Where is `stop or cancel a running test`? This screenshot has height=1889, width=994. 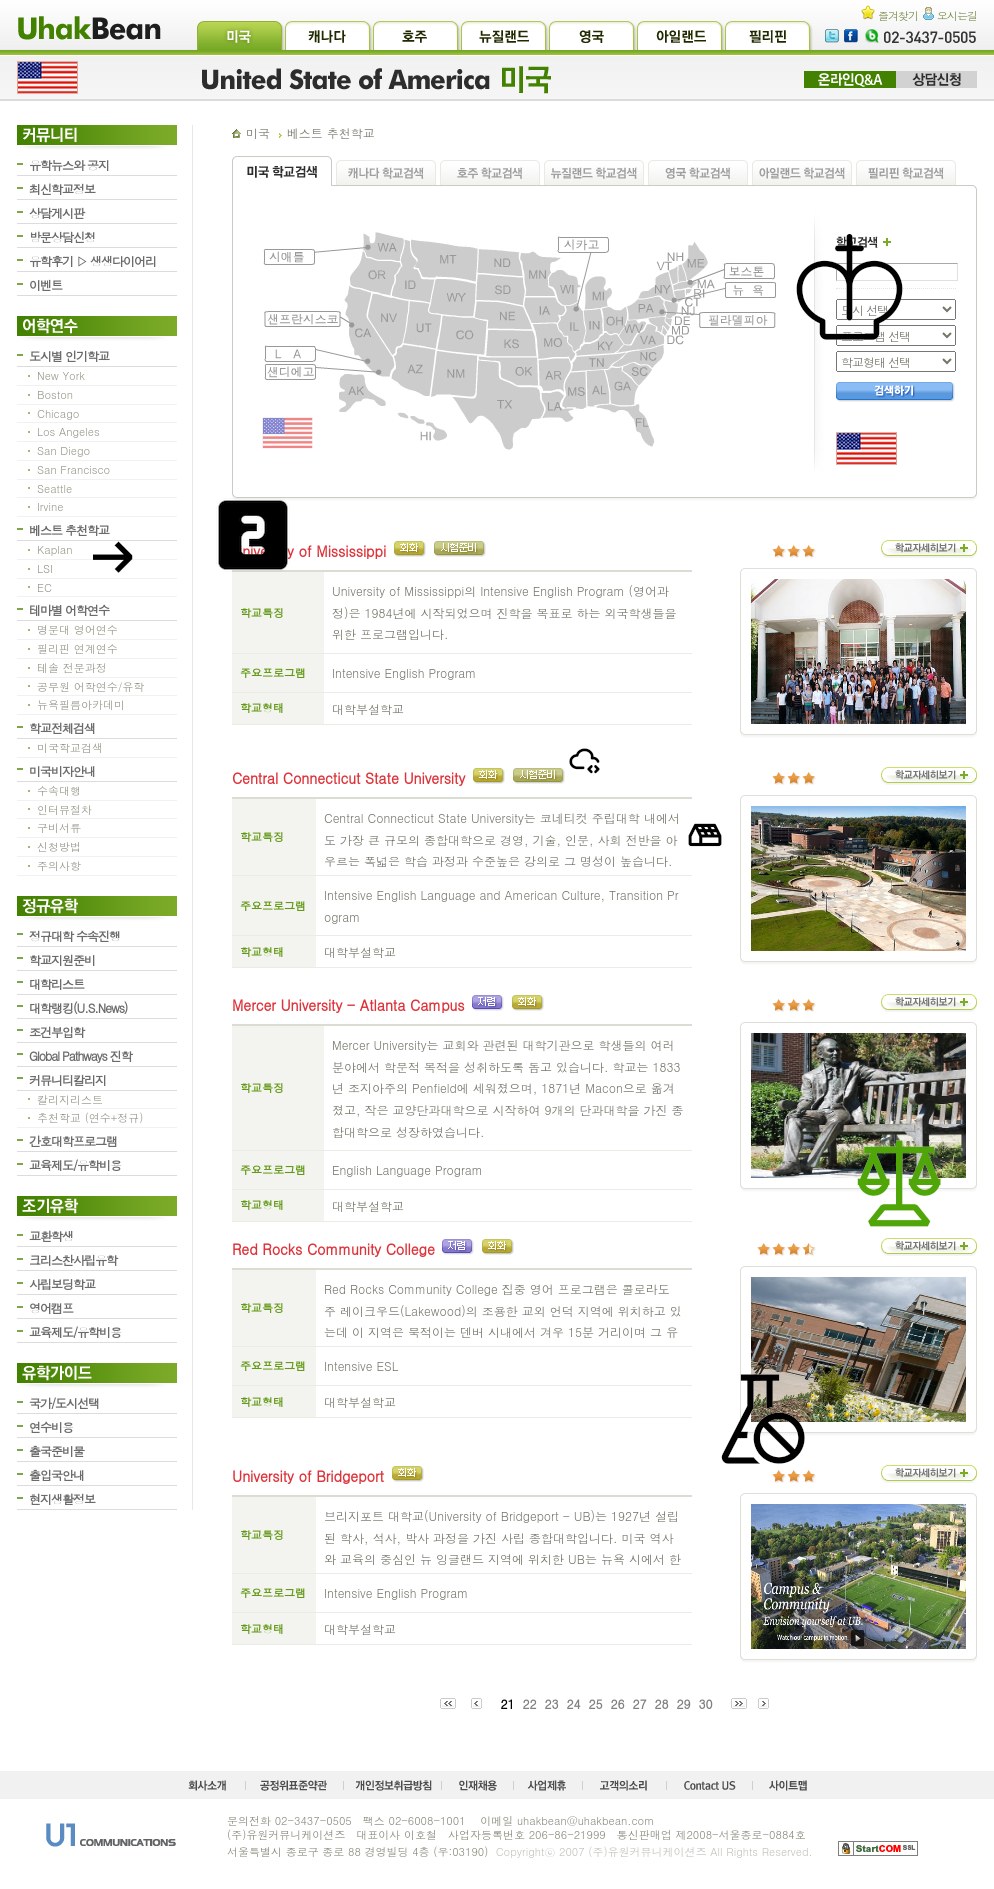 stop or cancel a running test is located at coordinates (760, 1419).